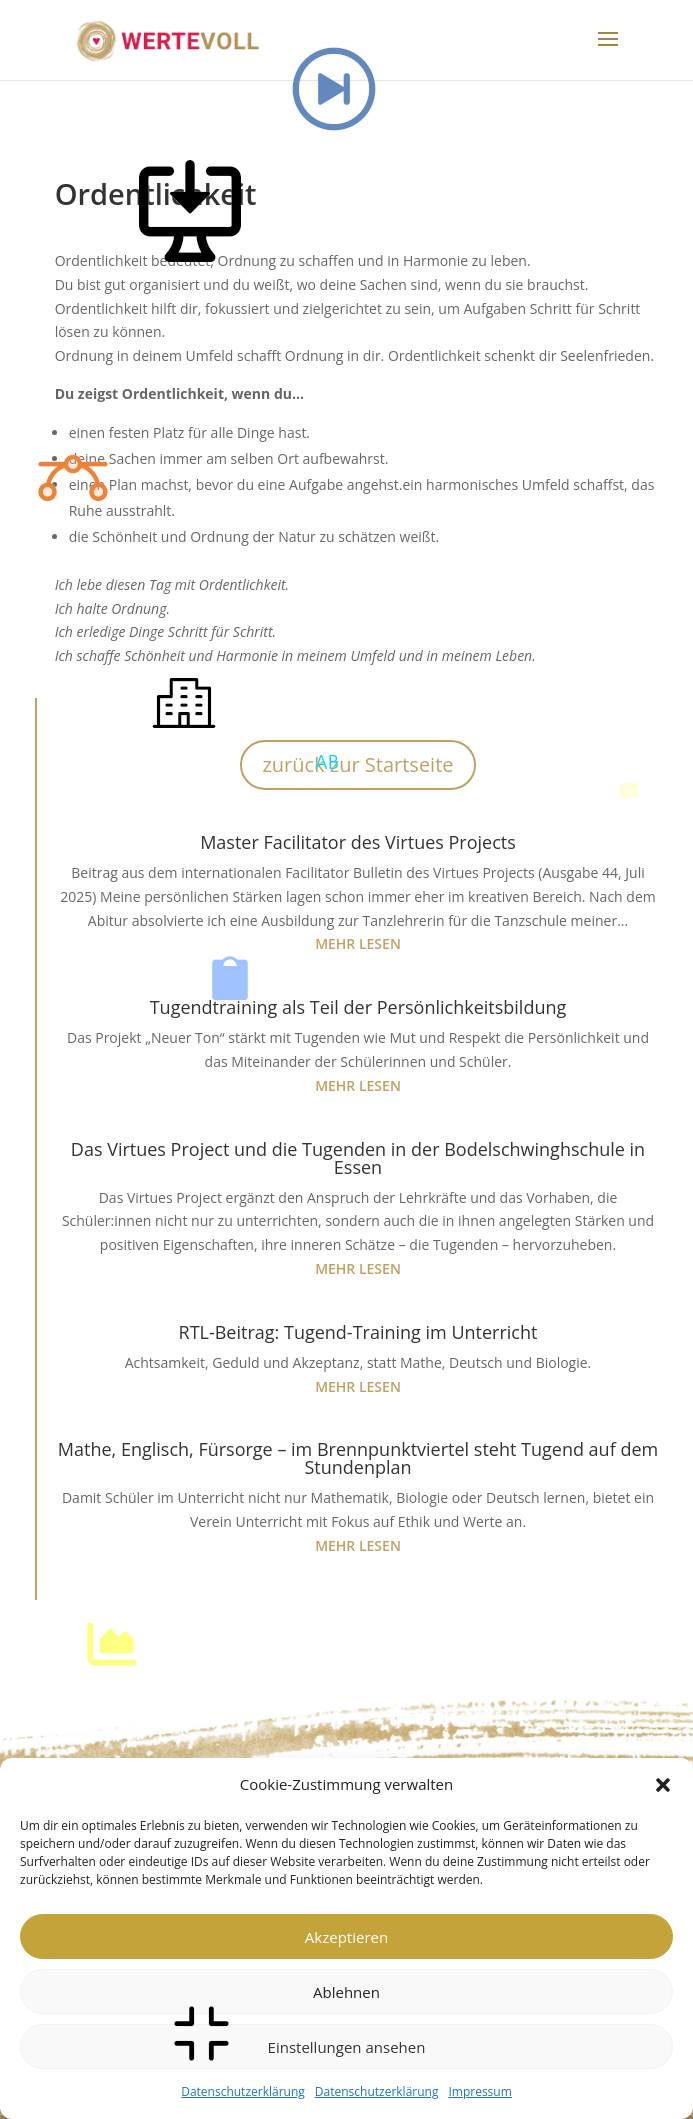  I want to click on view area chart or graph data, so click(112, 1644).